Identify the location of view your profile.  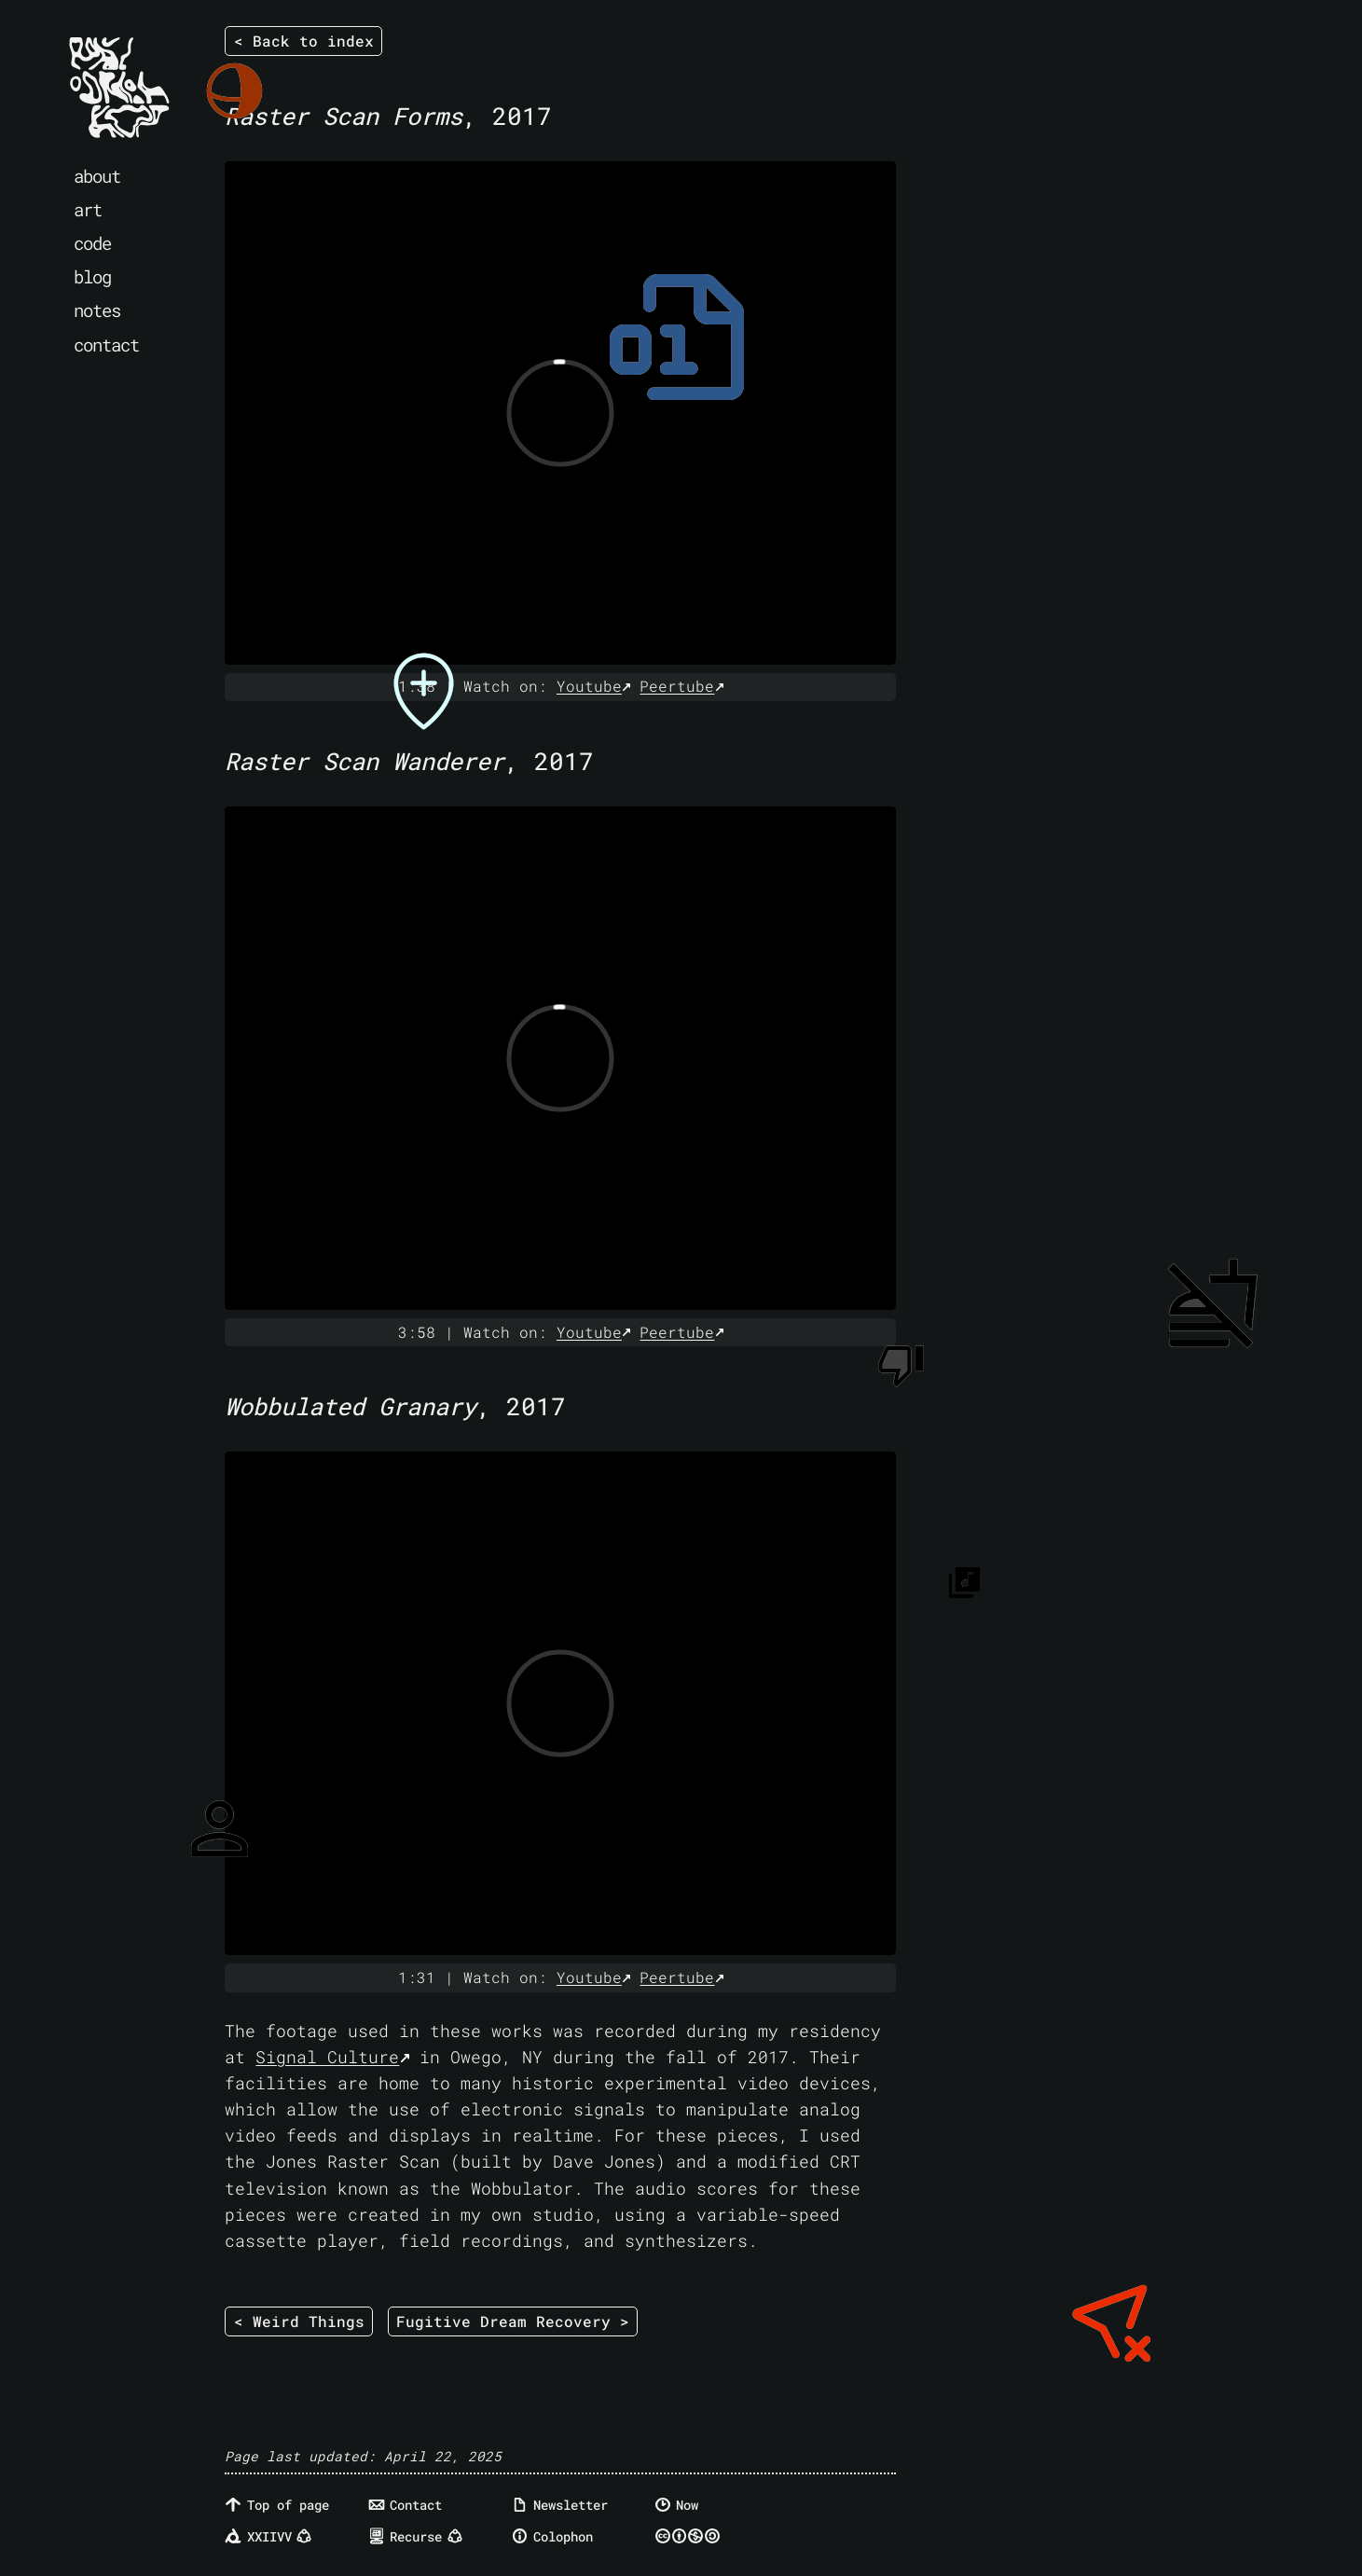
(219, 1828).